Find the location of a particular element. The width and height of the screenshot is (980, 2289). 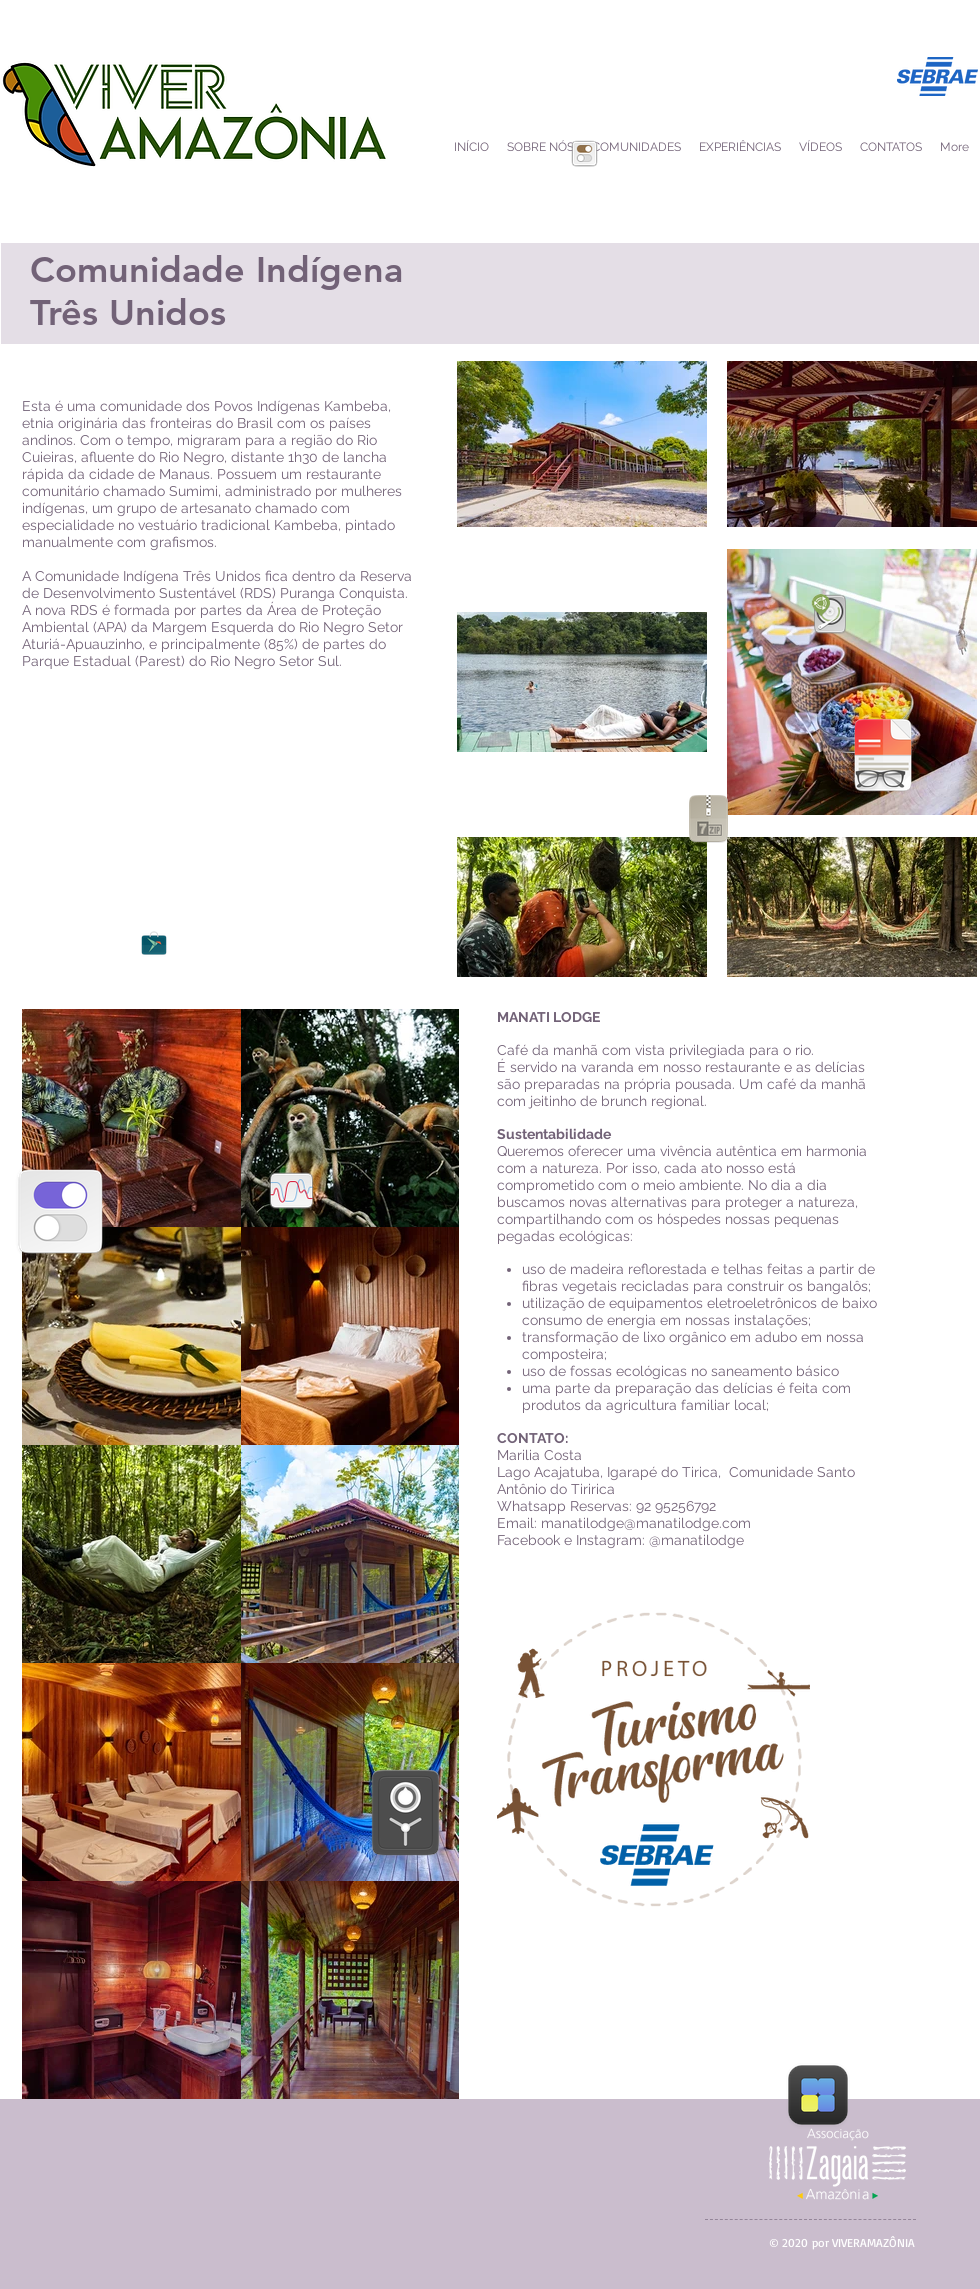

a 7z compressed archive file is located at coordinates (708, 818).